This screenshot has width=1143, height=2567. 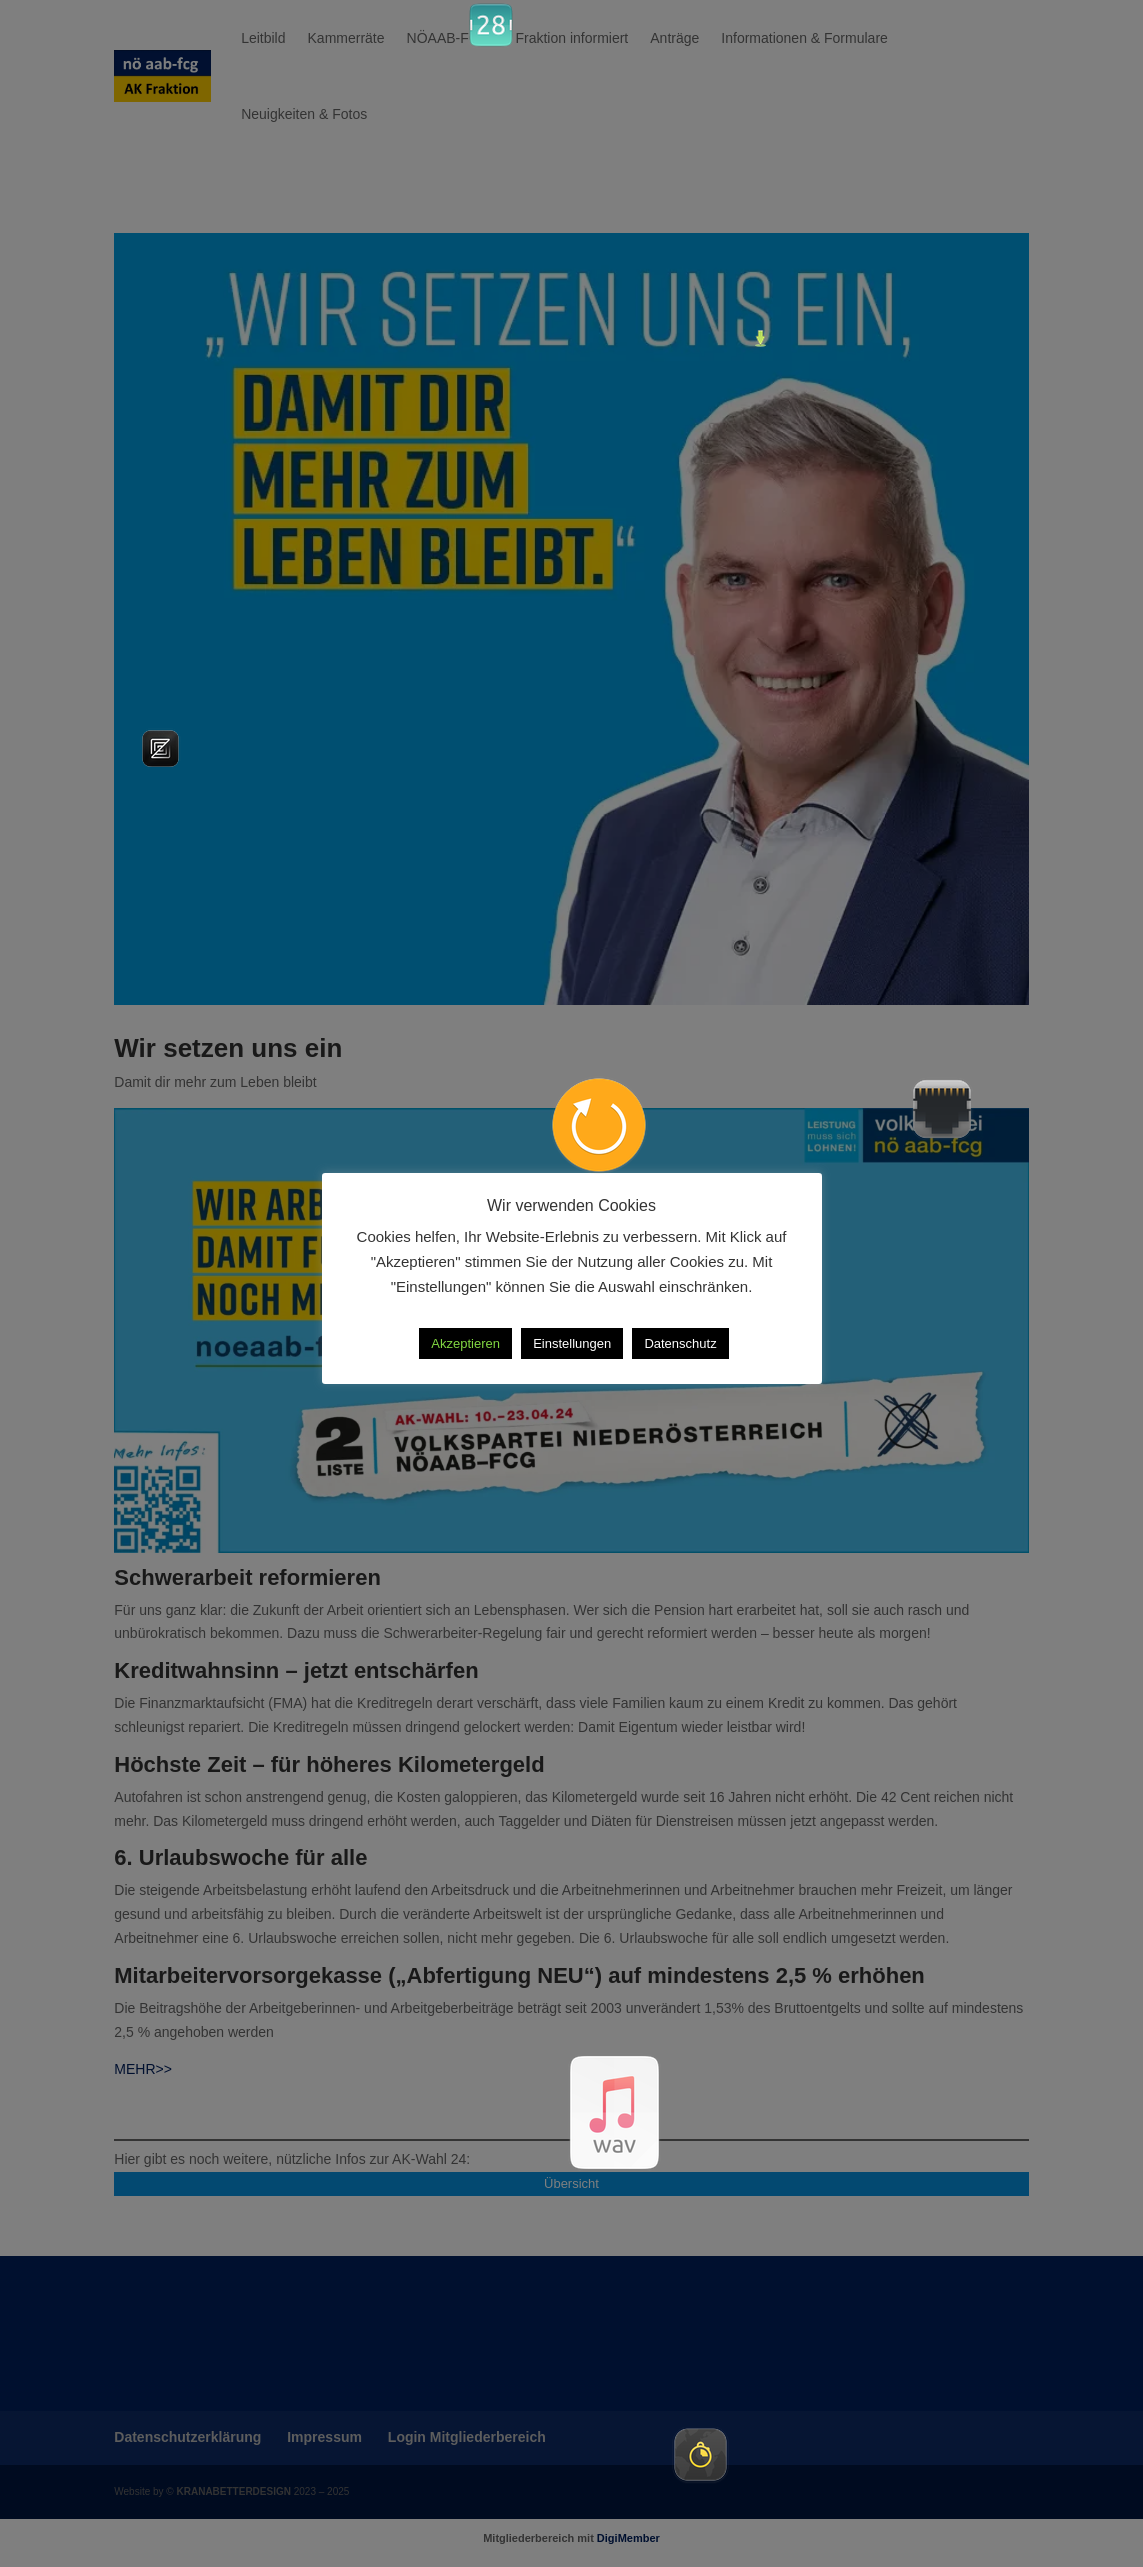 What do you see at coordinates (160, 748) in the screenshot?
I see `open zed code editor` at bounding box center [160, 748].